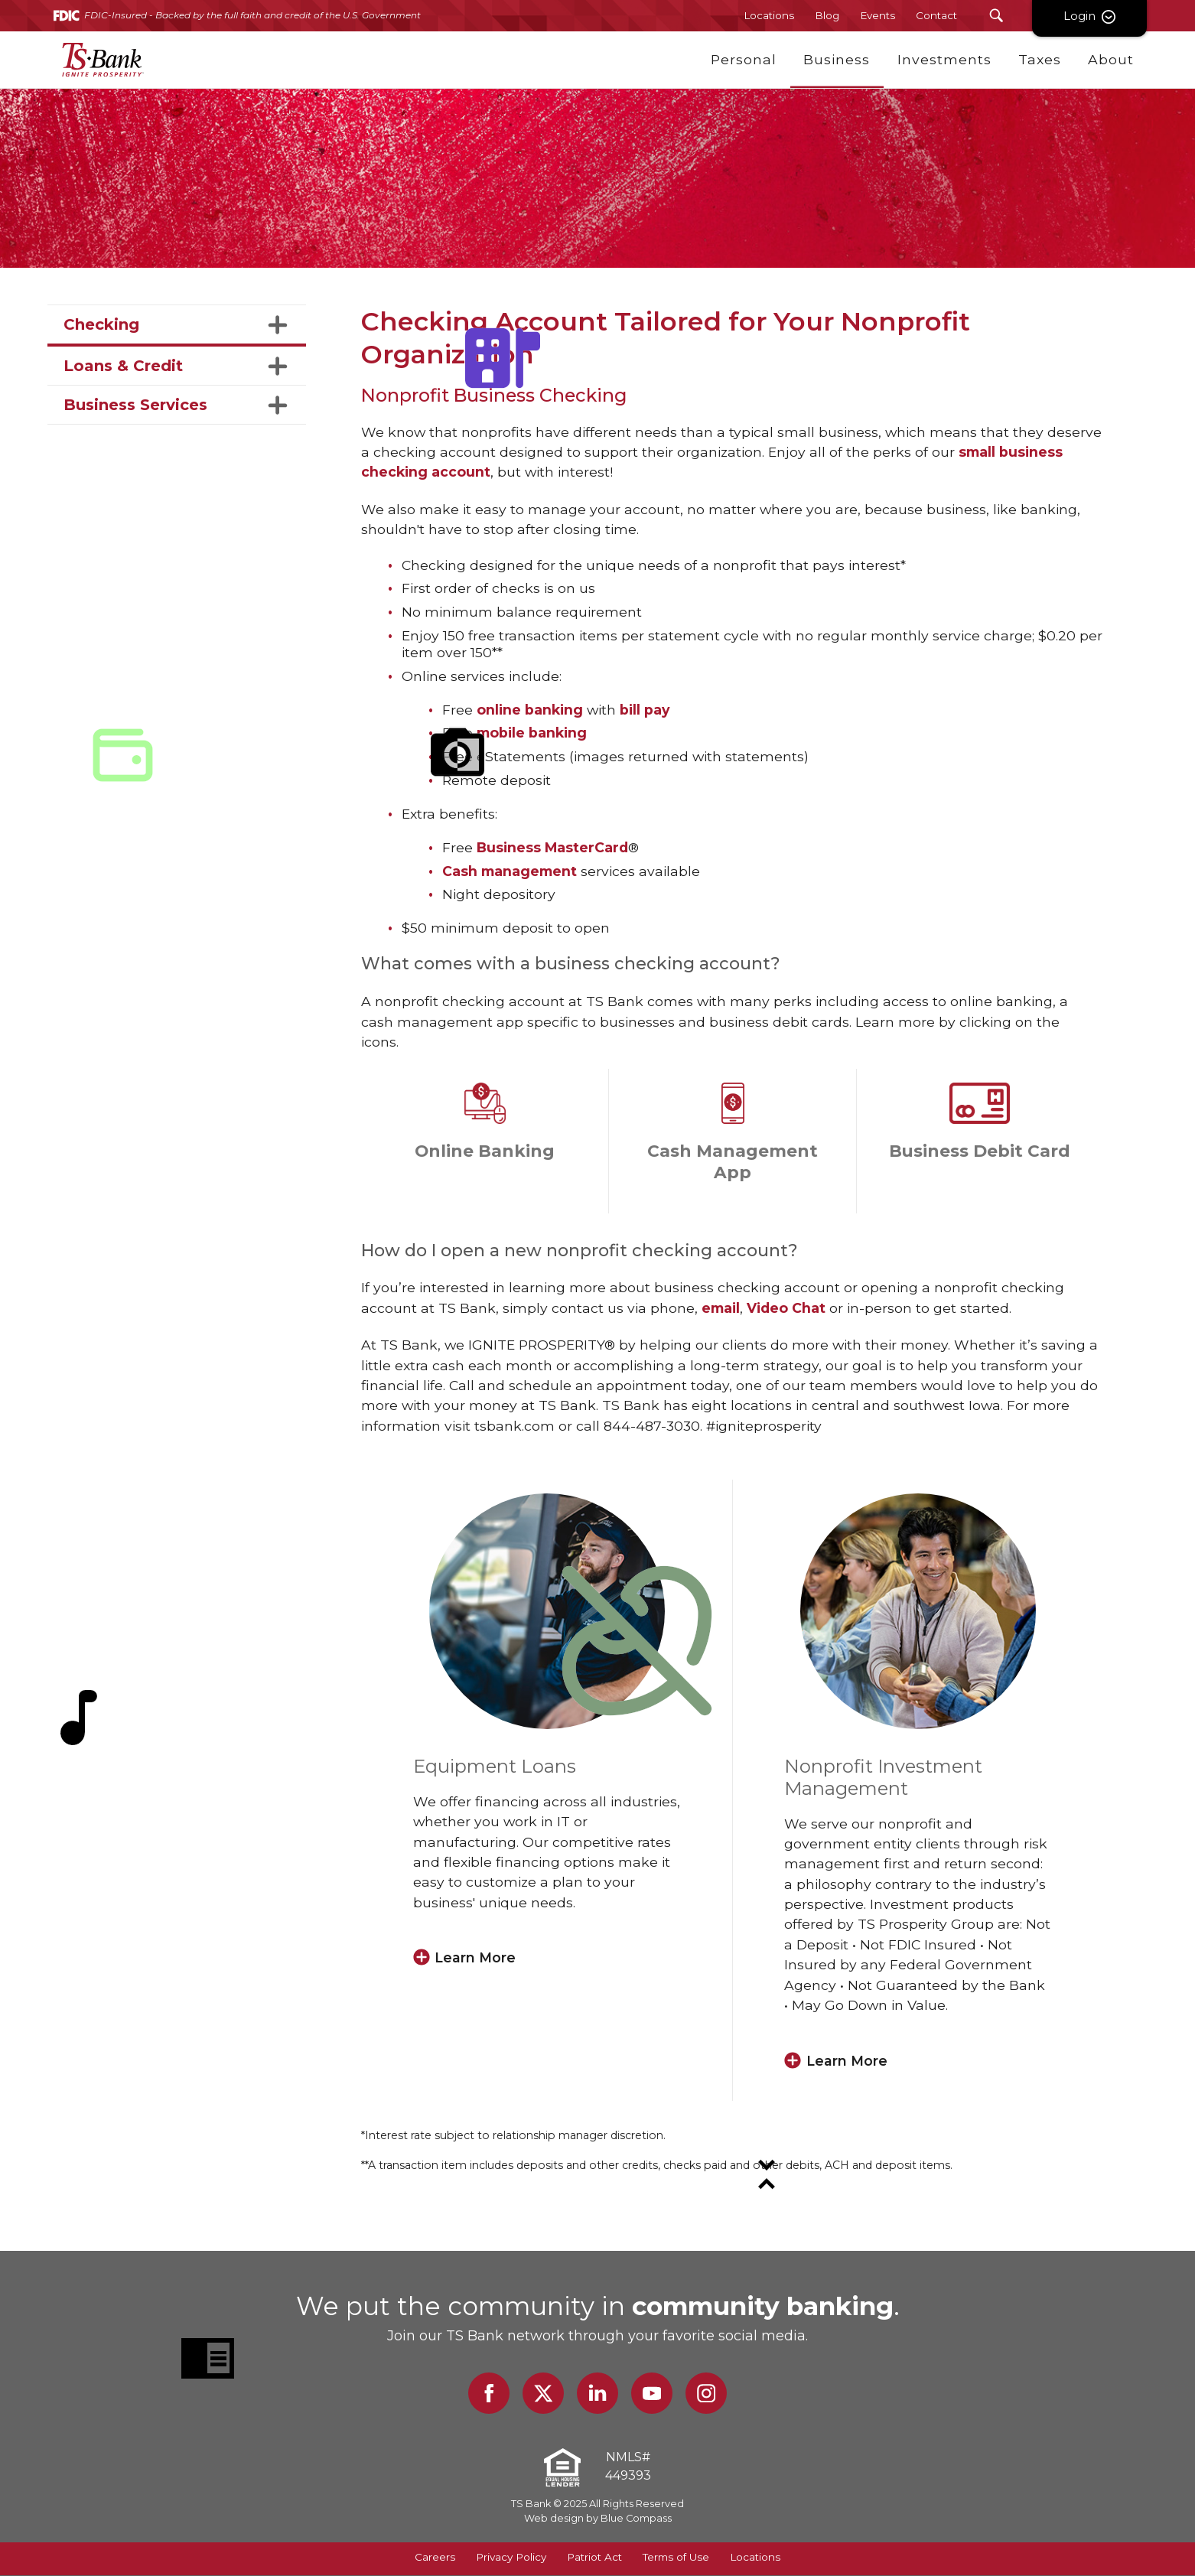 This screenshot has width=1195, height=2576. Describe the element at coordinates (457, 752) in the screenshot. I see `apply black and white filter to photo` at that location.